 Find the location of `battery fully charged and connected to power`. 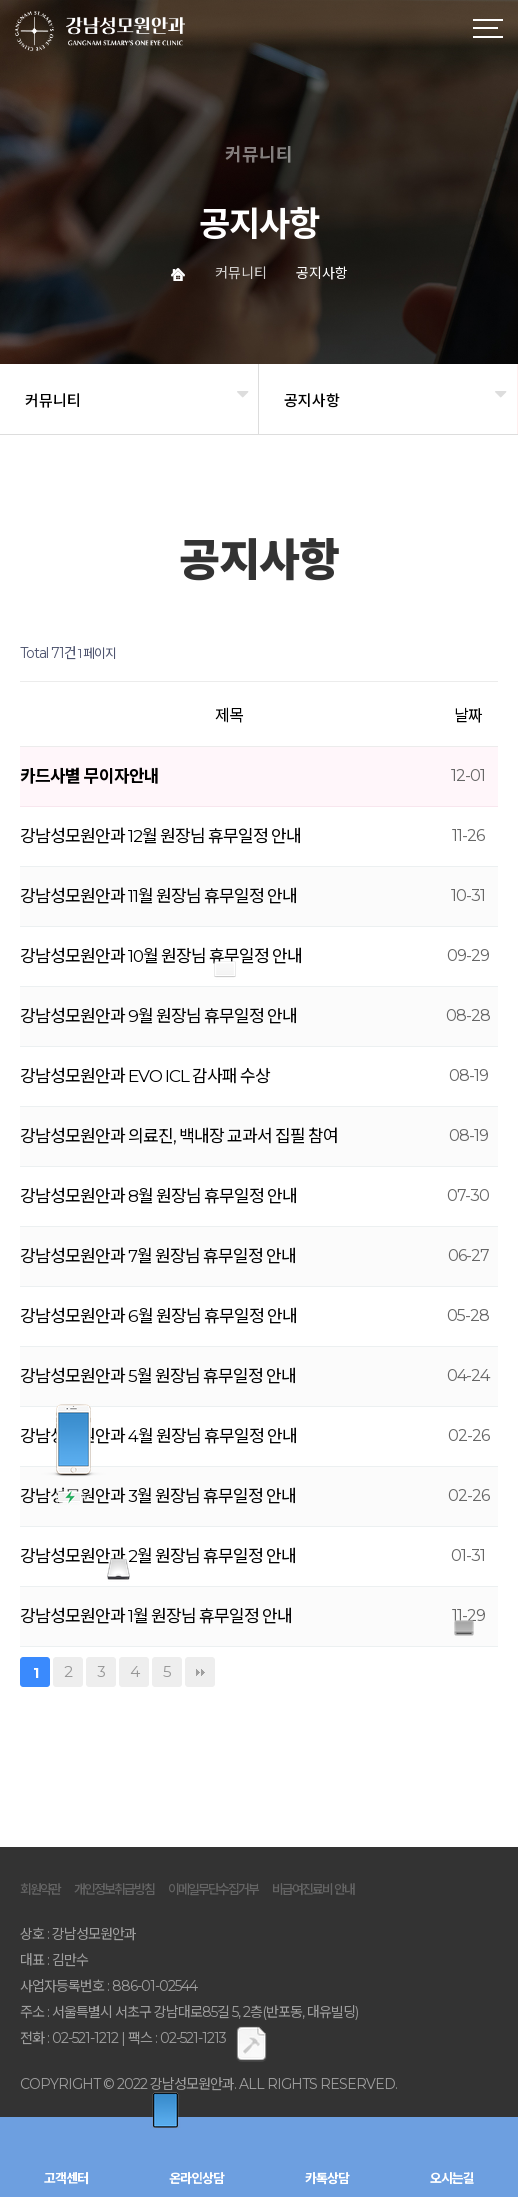

battery fully charged and connected to power is located at coordinates (71, 1497).